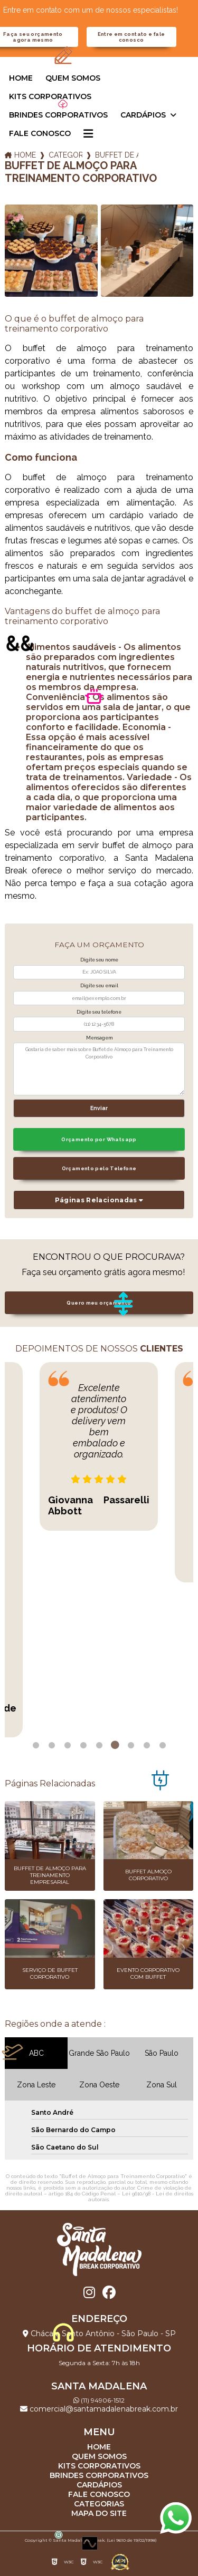 The height and width of the screenshot is (2576, 198). Describe the element at coordinates (90, 2543) in the screenshot. I see `audio or sound wave indicator` at that location.